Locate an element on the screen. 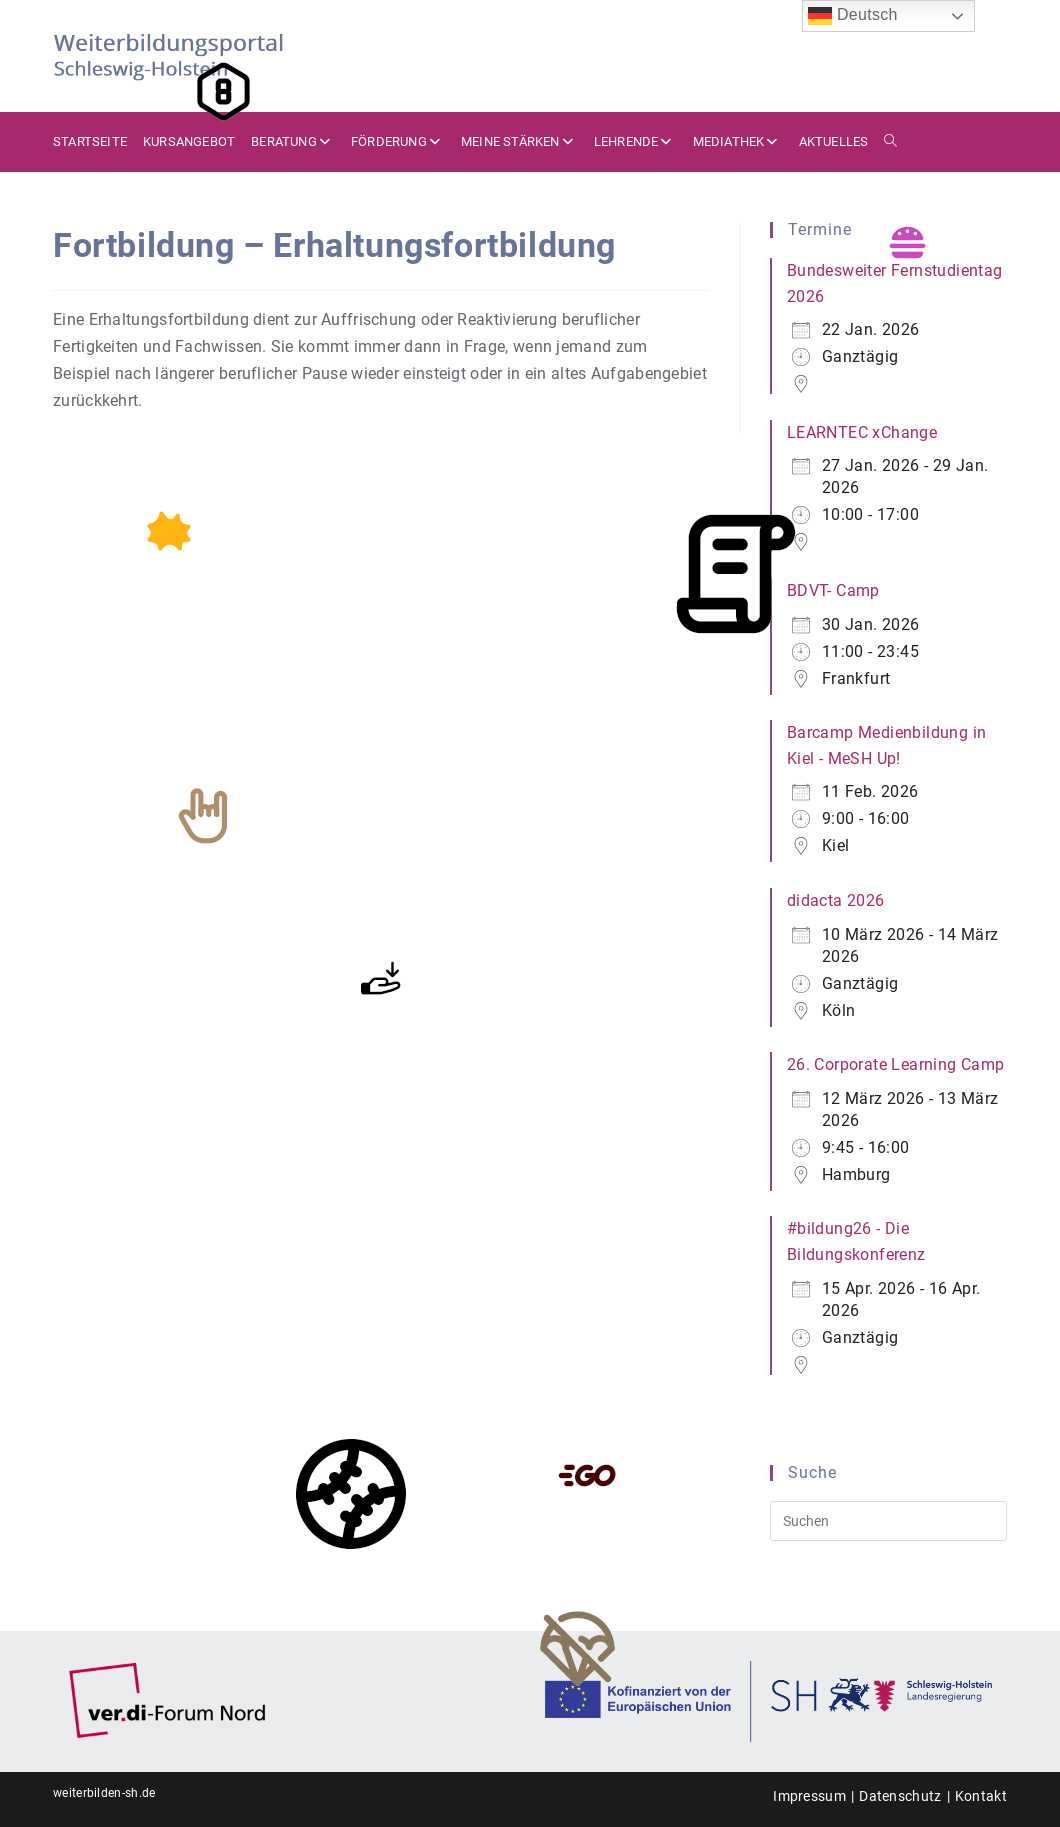 The width and height of the screenshot is (1060, 1827). view baseball scores or stats is located at coordinates (351, 1494).